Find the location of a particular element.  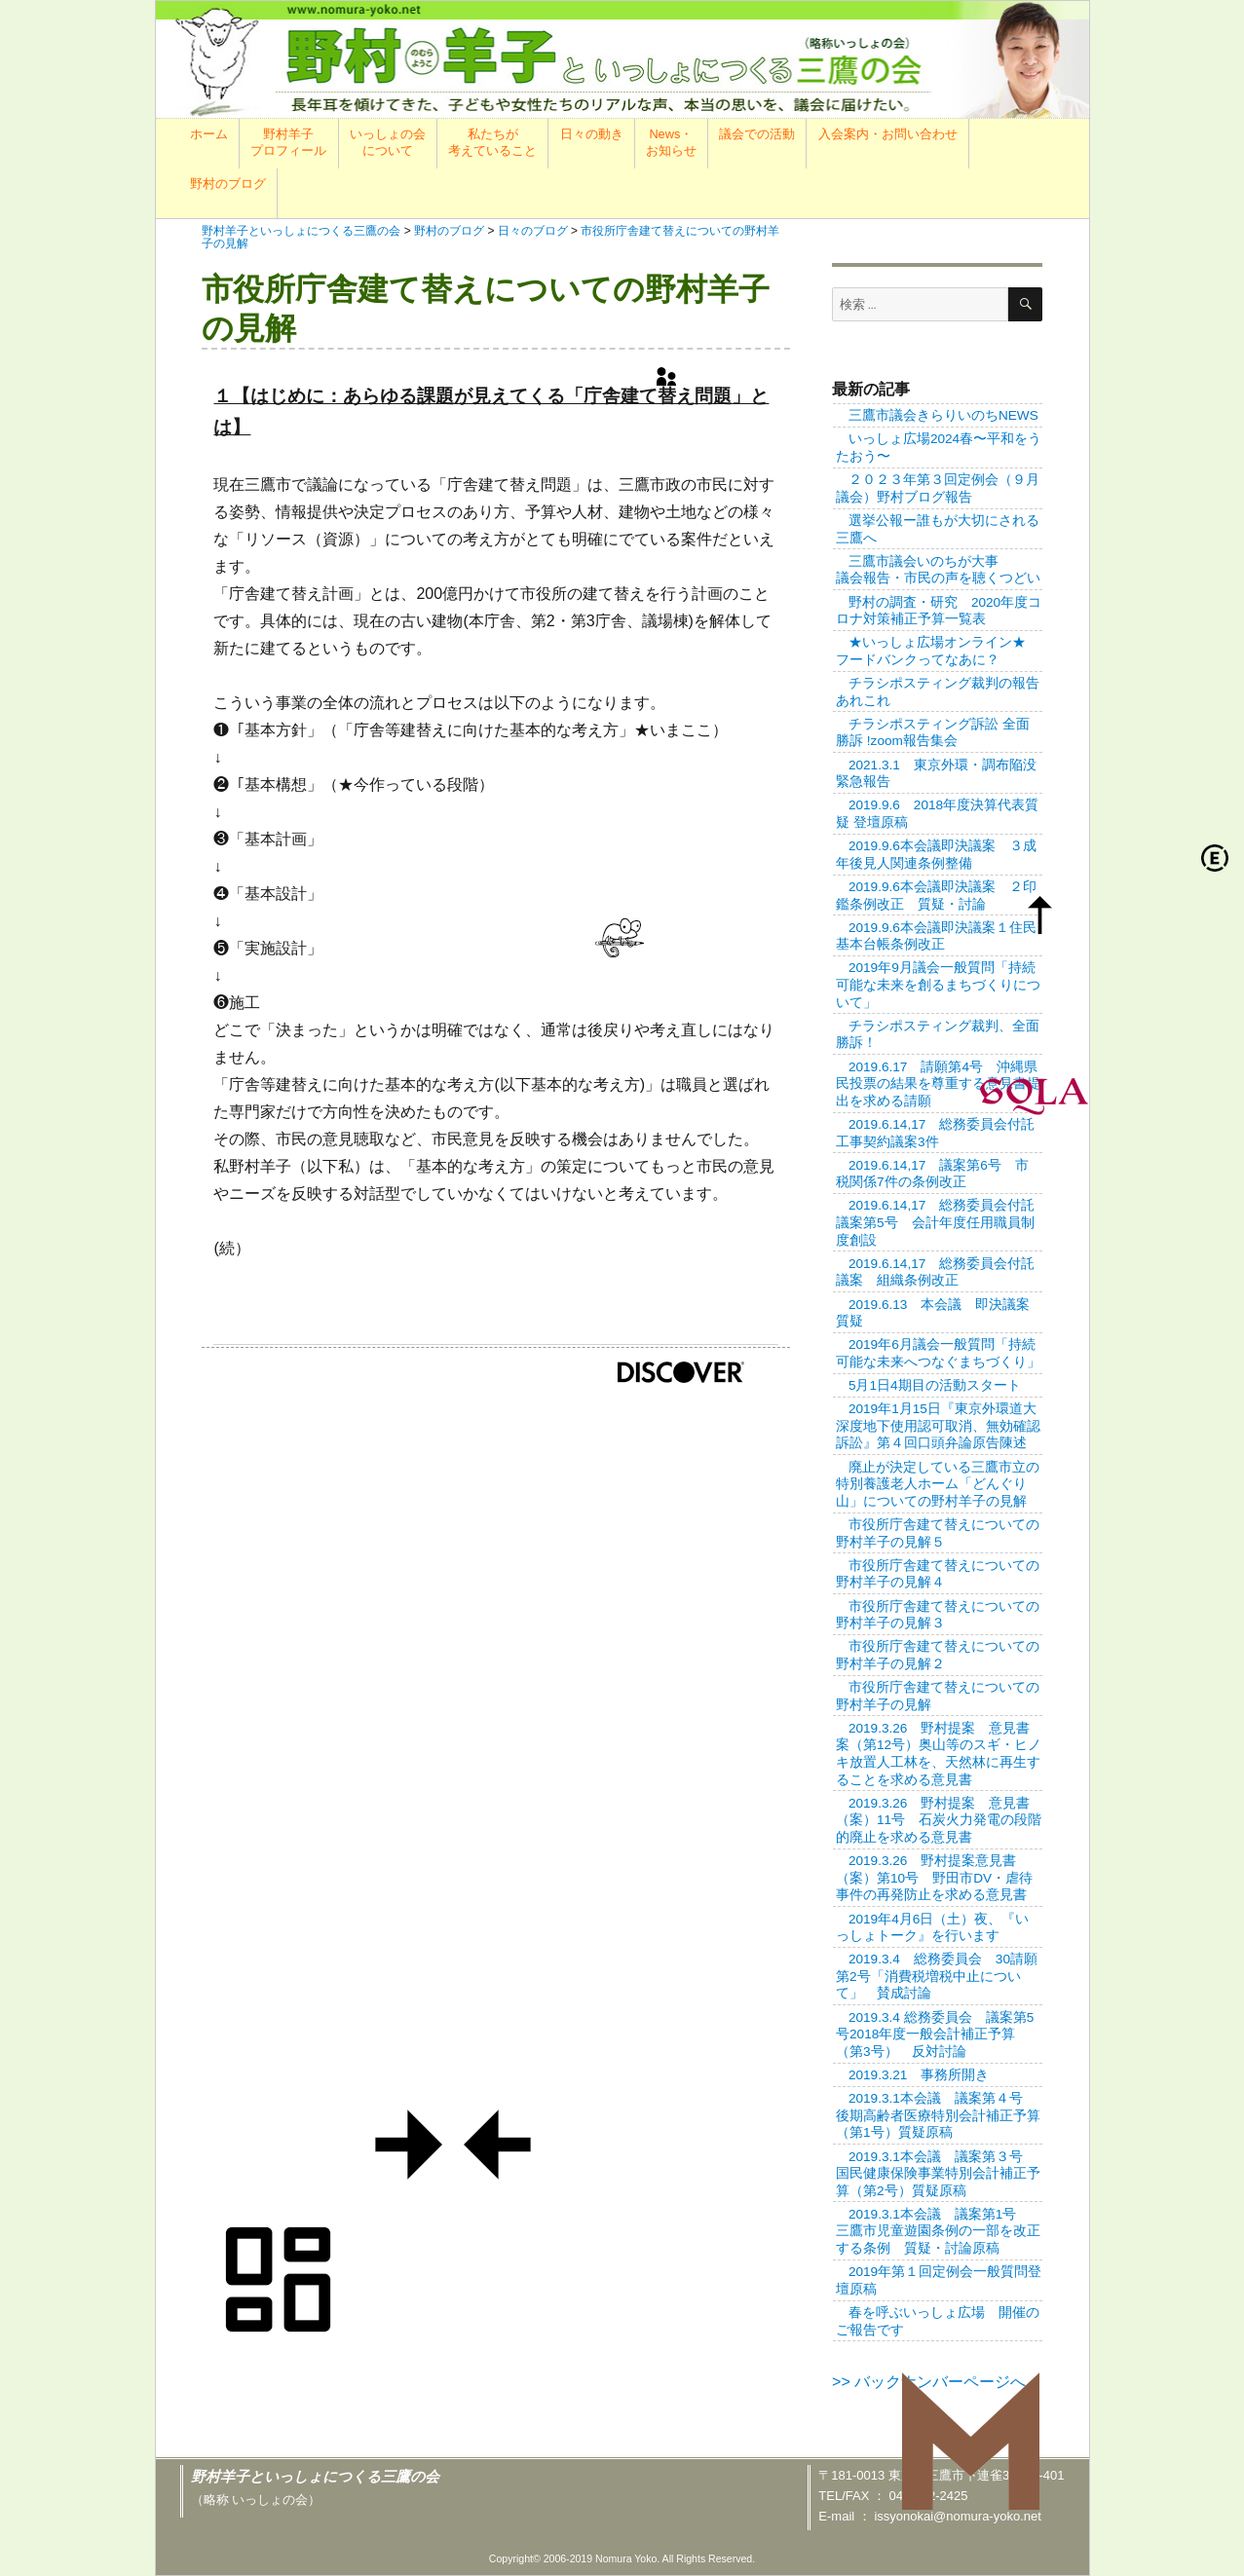

open notepad++ text editor is located at coordinates (620, 938).